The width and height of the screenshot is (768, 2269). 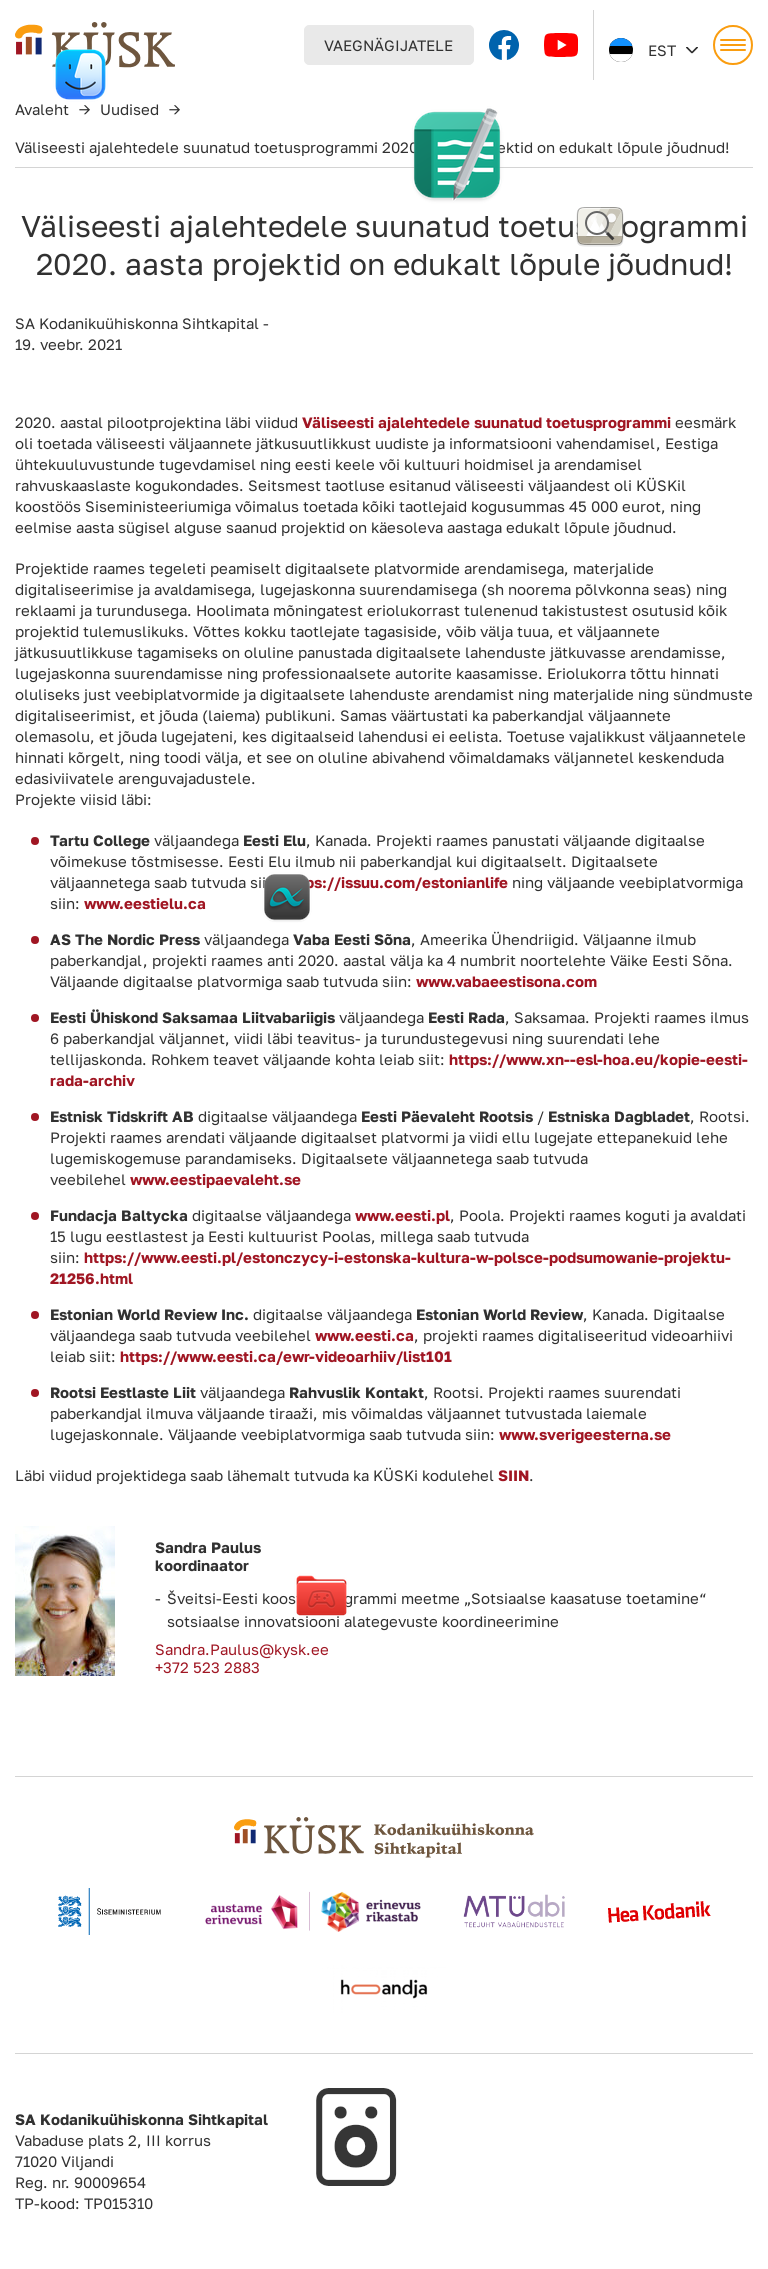 What do you see at coordinates (600, 226) in the screenshot?
I see `open the image viewer application` at bounding box center [600, 226].